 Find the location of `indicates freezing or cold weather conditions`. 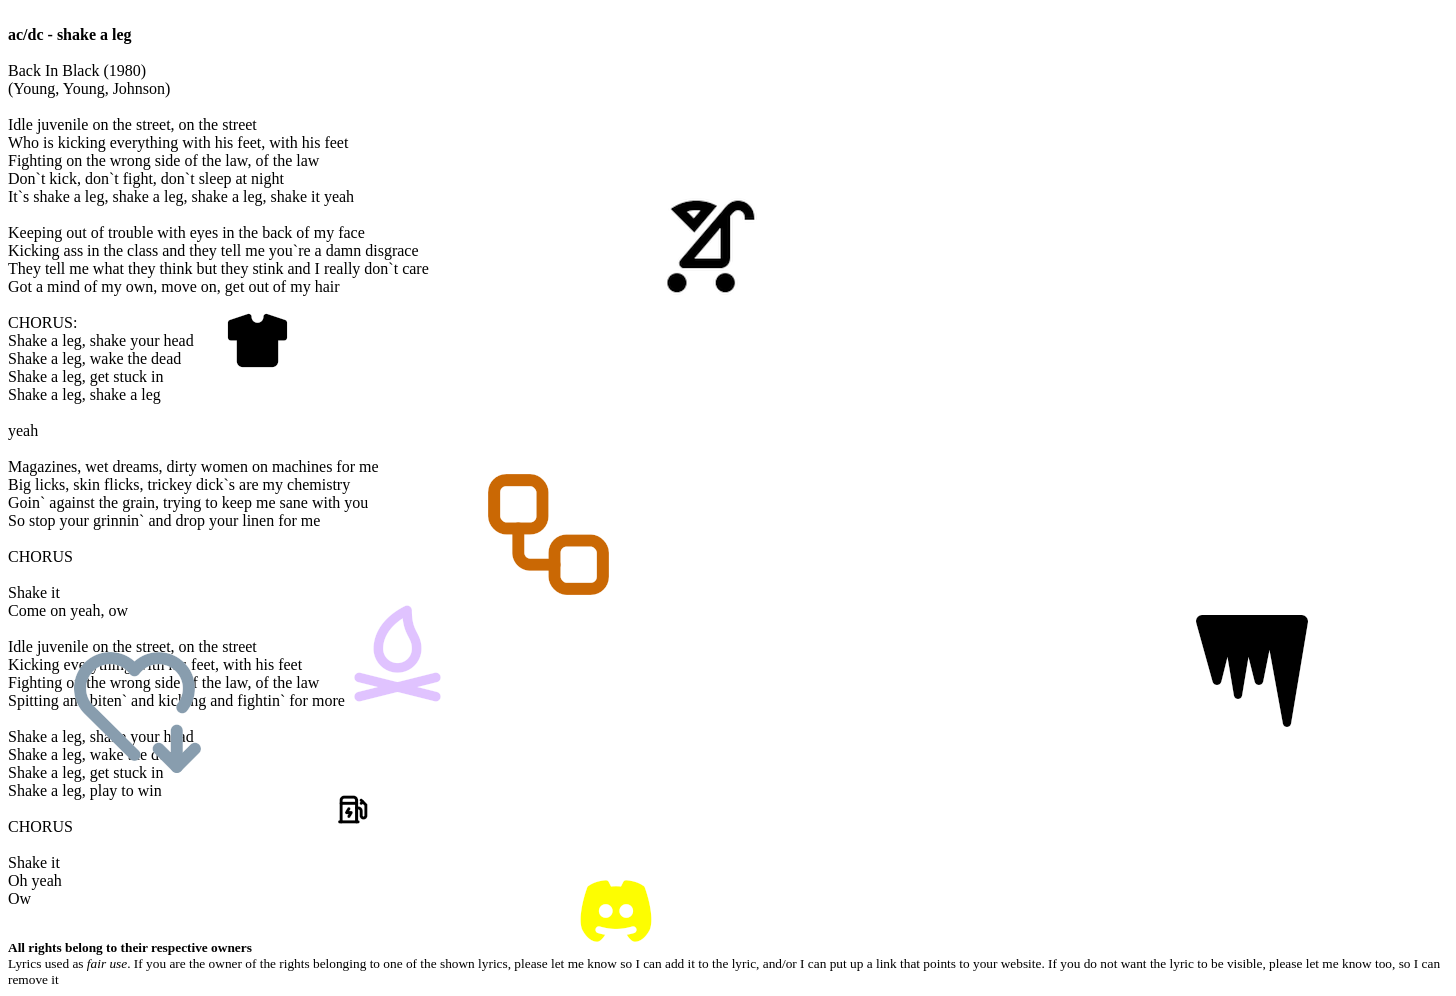

indicates freezing or cold weather conditions is located at coordinates (1252, 671).